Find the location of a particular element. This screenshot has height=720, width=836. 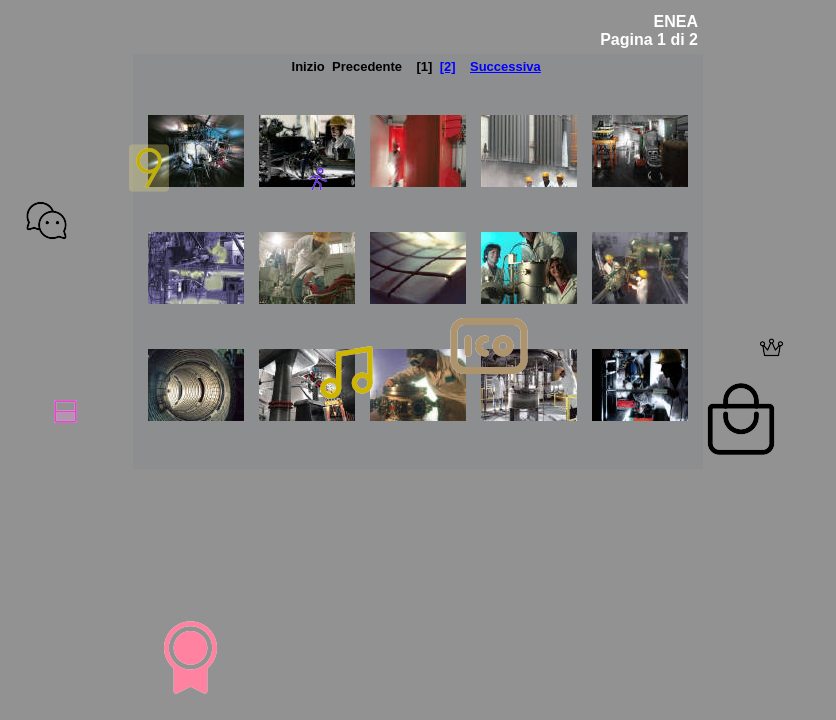

indicates the number nine in a sequence or list is located at coordinates (149, 168).